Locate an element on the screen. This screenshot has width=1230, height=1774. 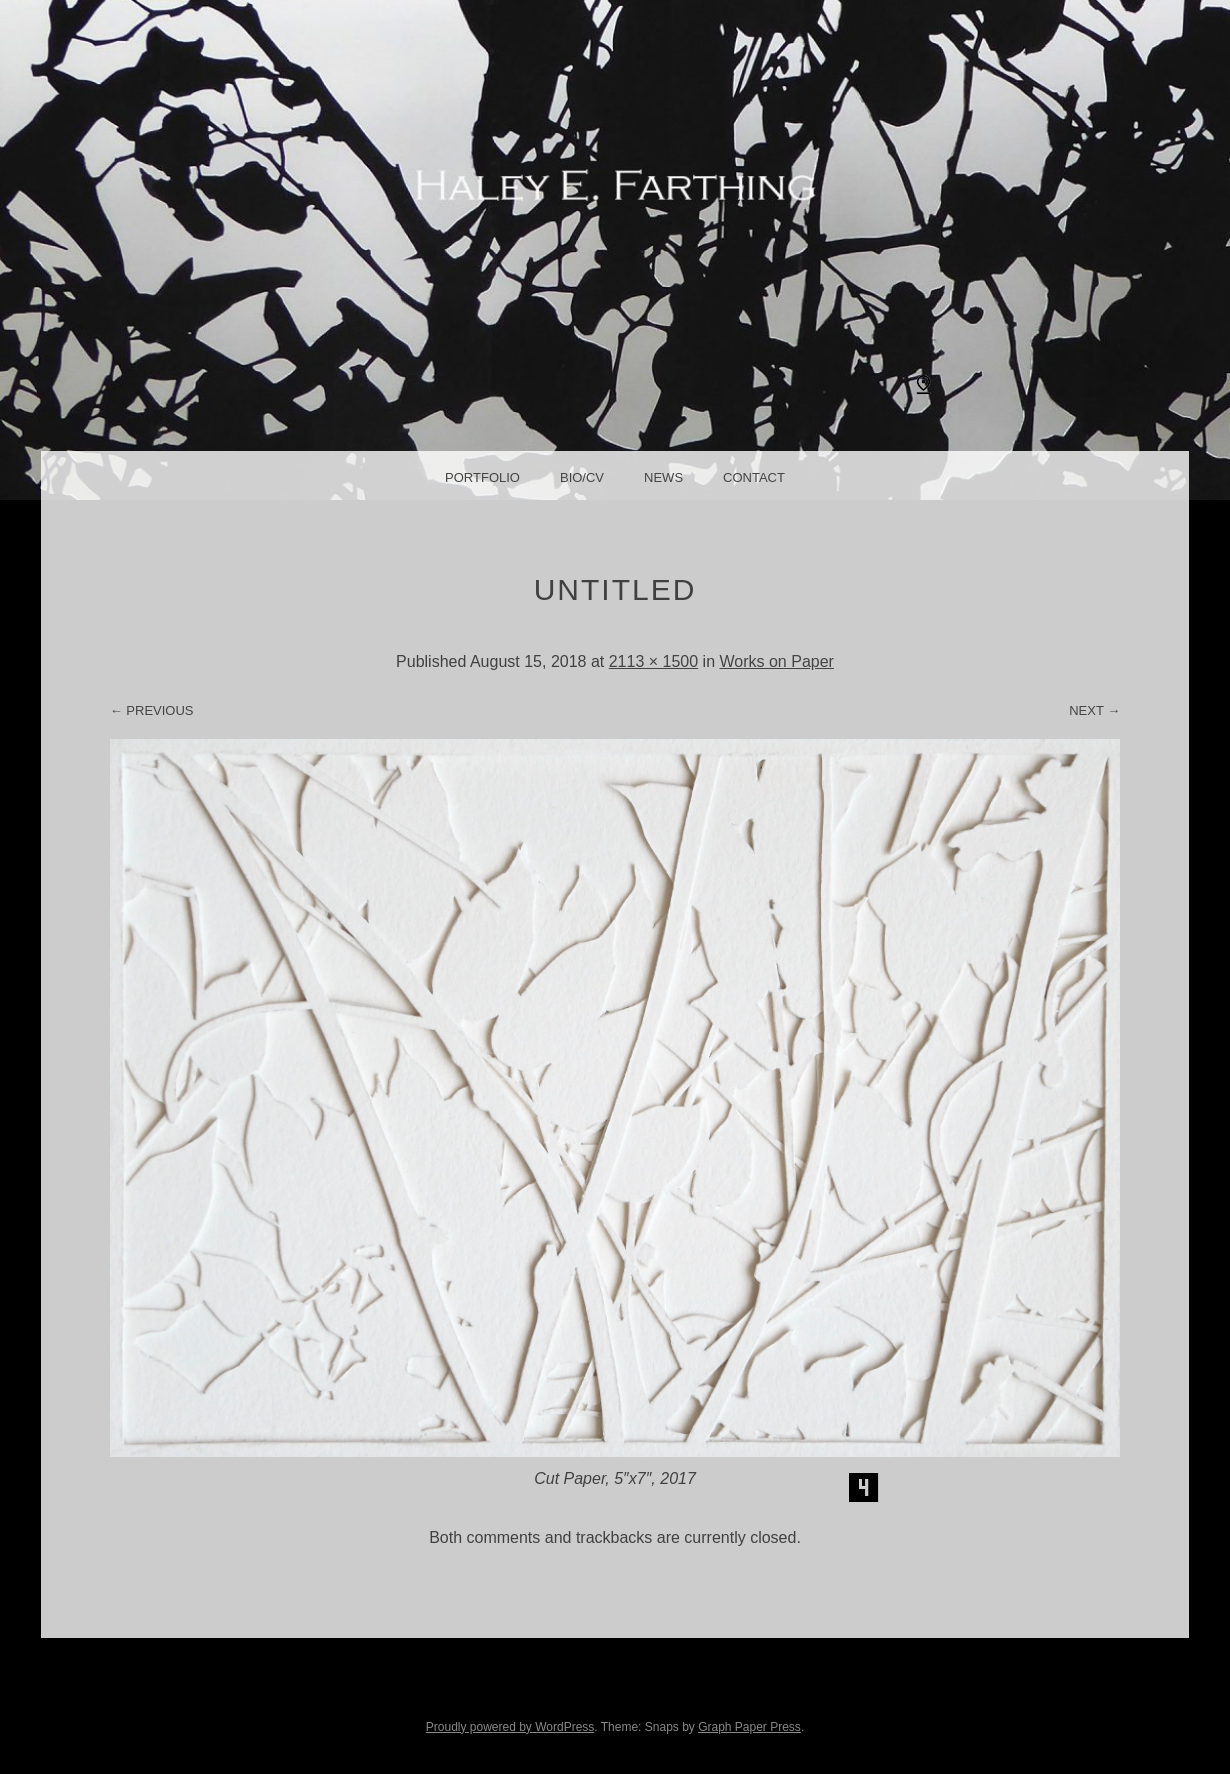
select filter or preset number 4 is located at coordinates (863, 1487).